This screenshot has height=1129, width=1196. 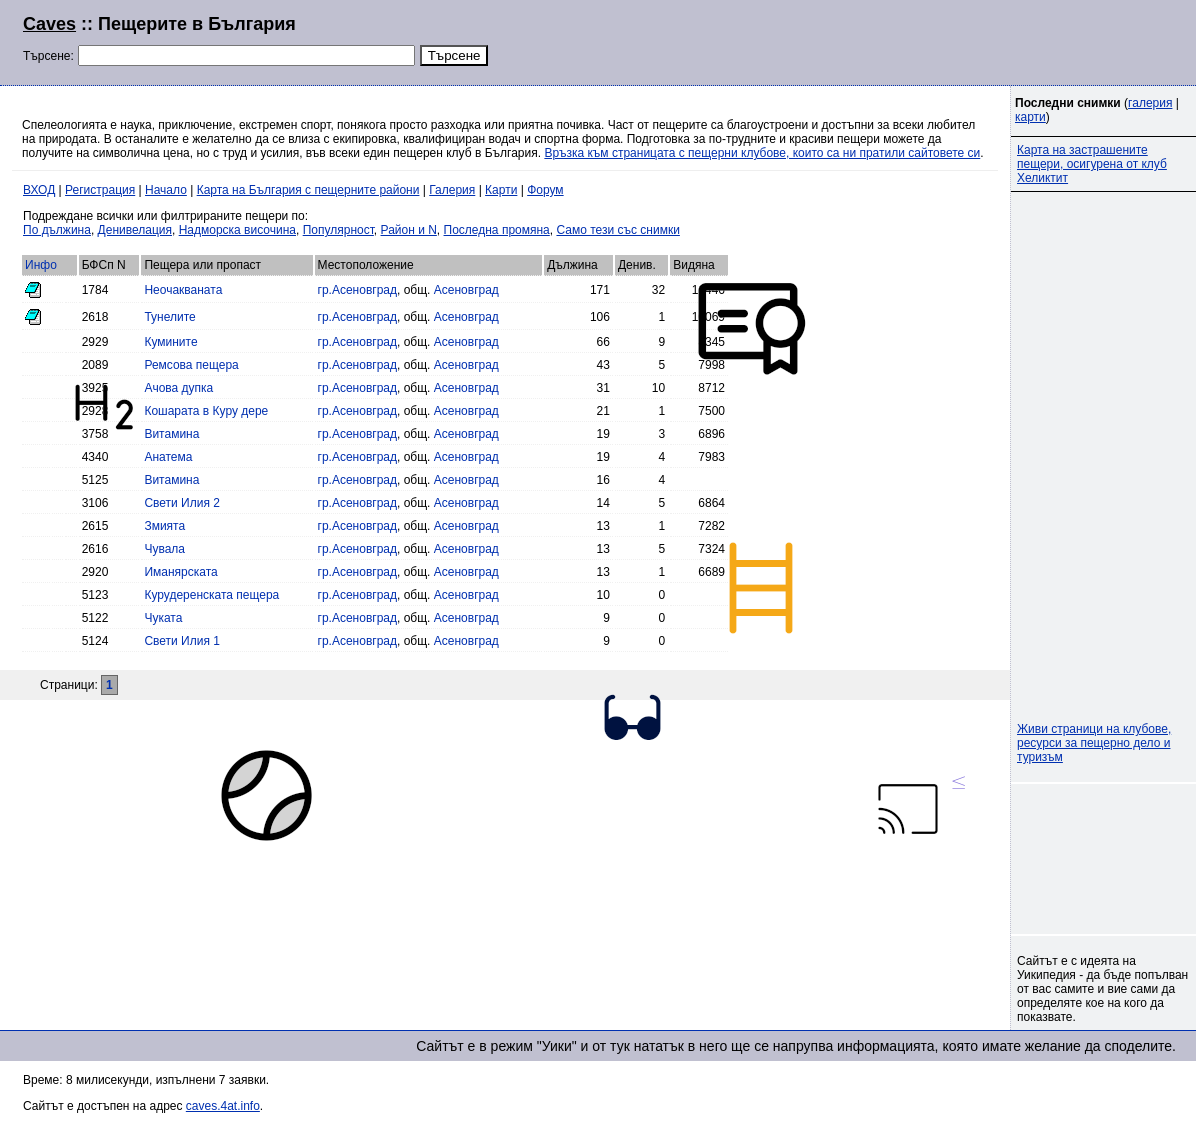 What do you see at coordinates (491, 467) in the screenshot?
I see `empty placeholder icon for spacing or alignment` at bounding box center [491, 467].